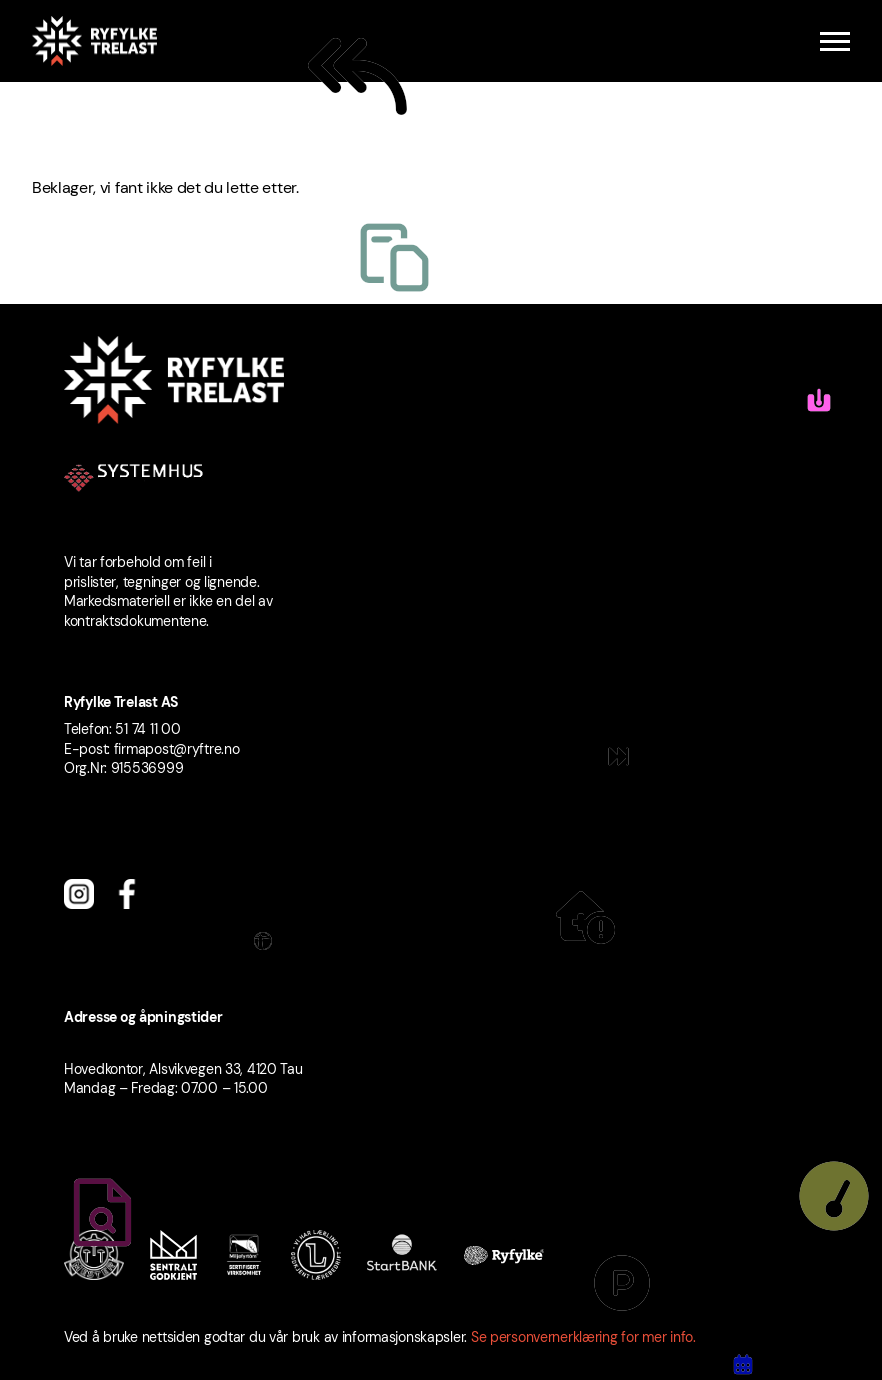 This screenshot has height=1380, width=882. I want to click on indicates parking availability or location, so click(622, 1283).